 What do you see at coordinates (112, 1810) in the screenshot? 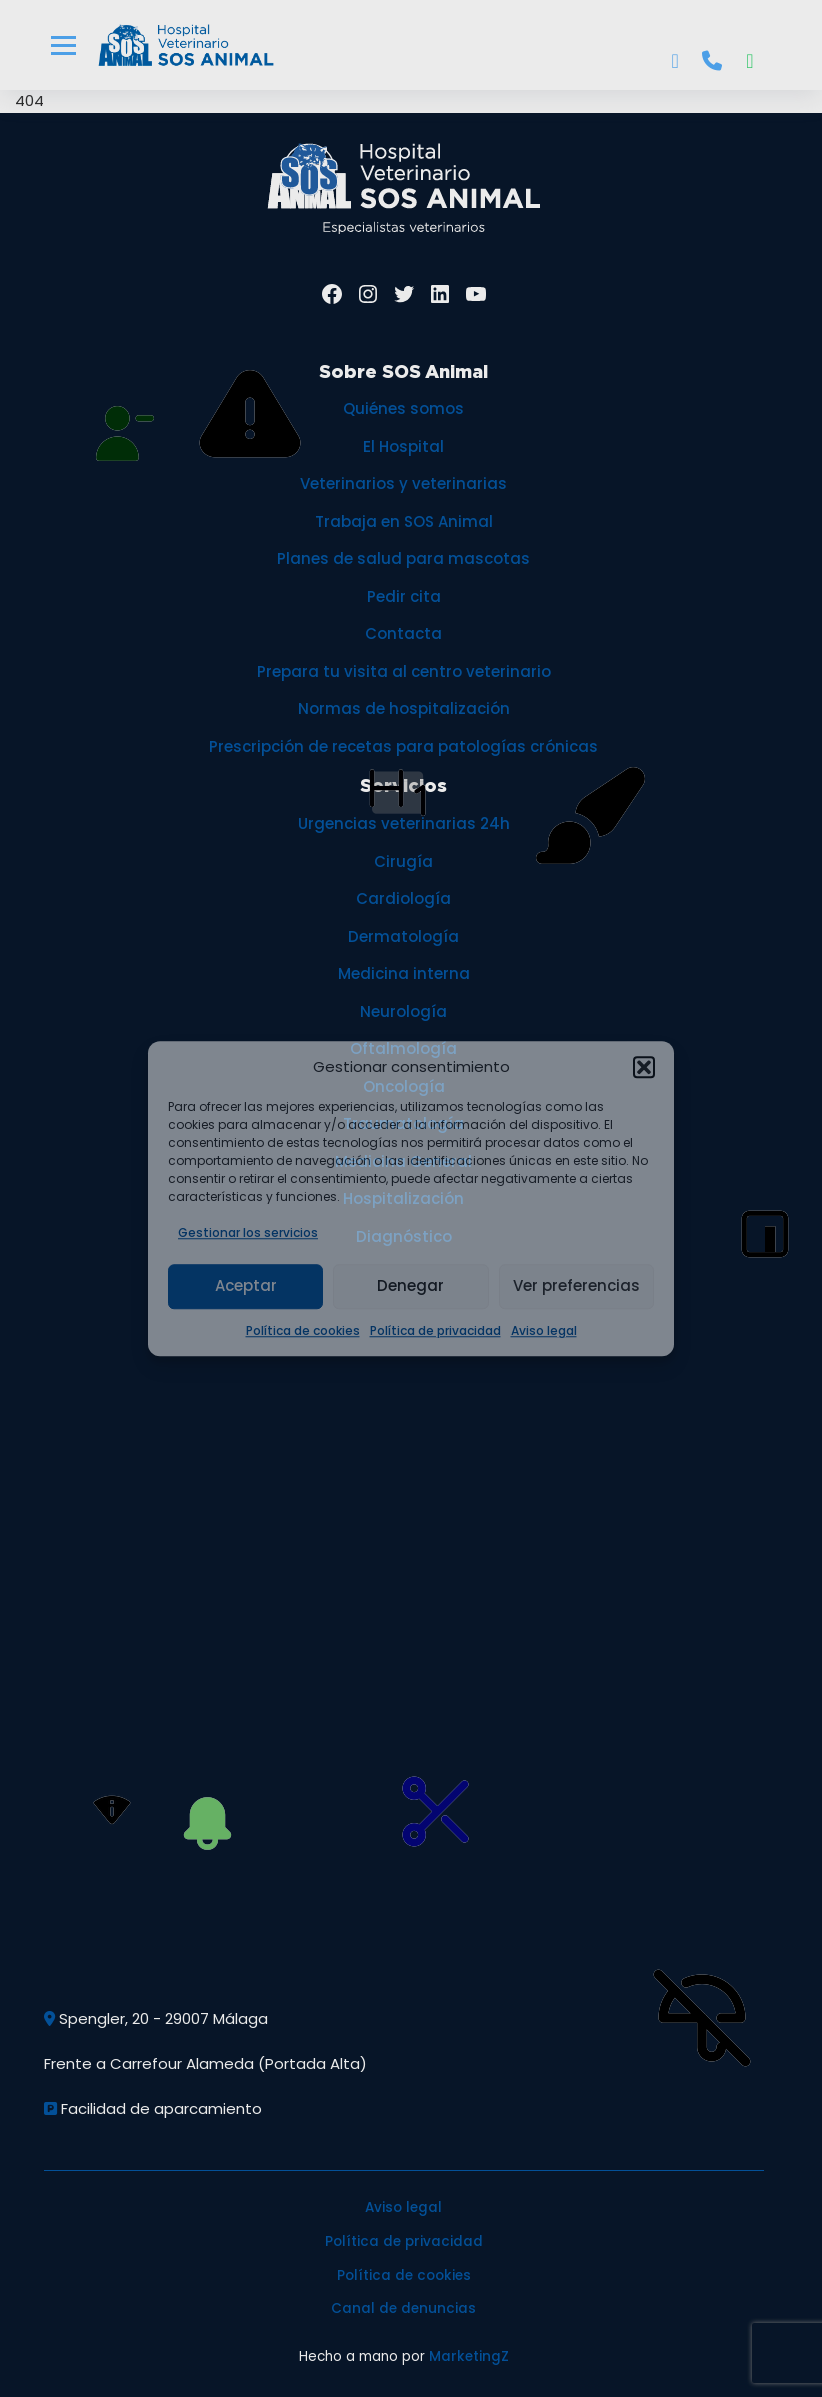
I see `scan for available wifi networks` at bounding box center [112, 1810].